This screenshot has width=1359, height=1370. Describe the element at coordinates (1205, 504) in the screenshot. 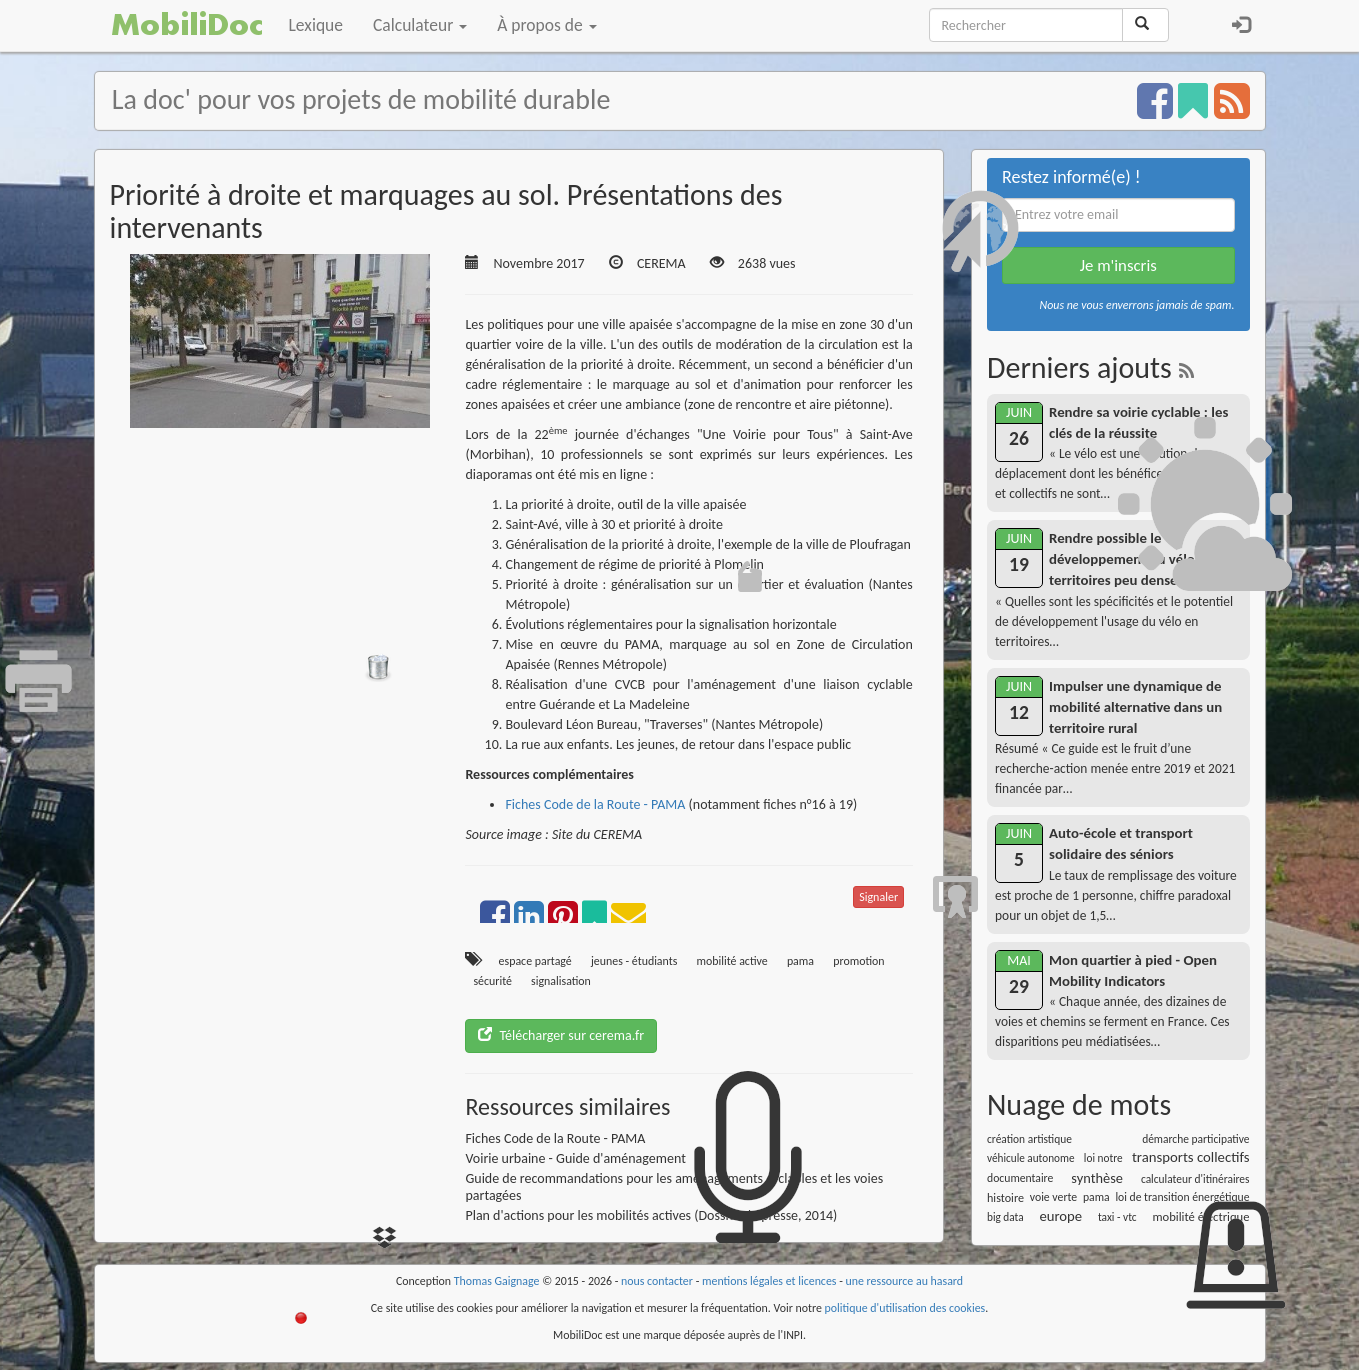

I see `indicates partly cloudy weather conditions` at that location.